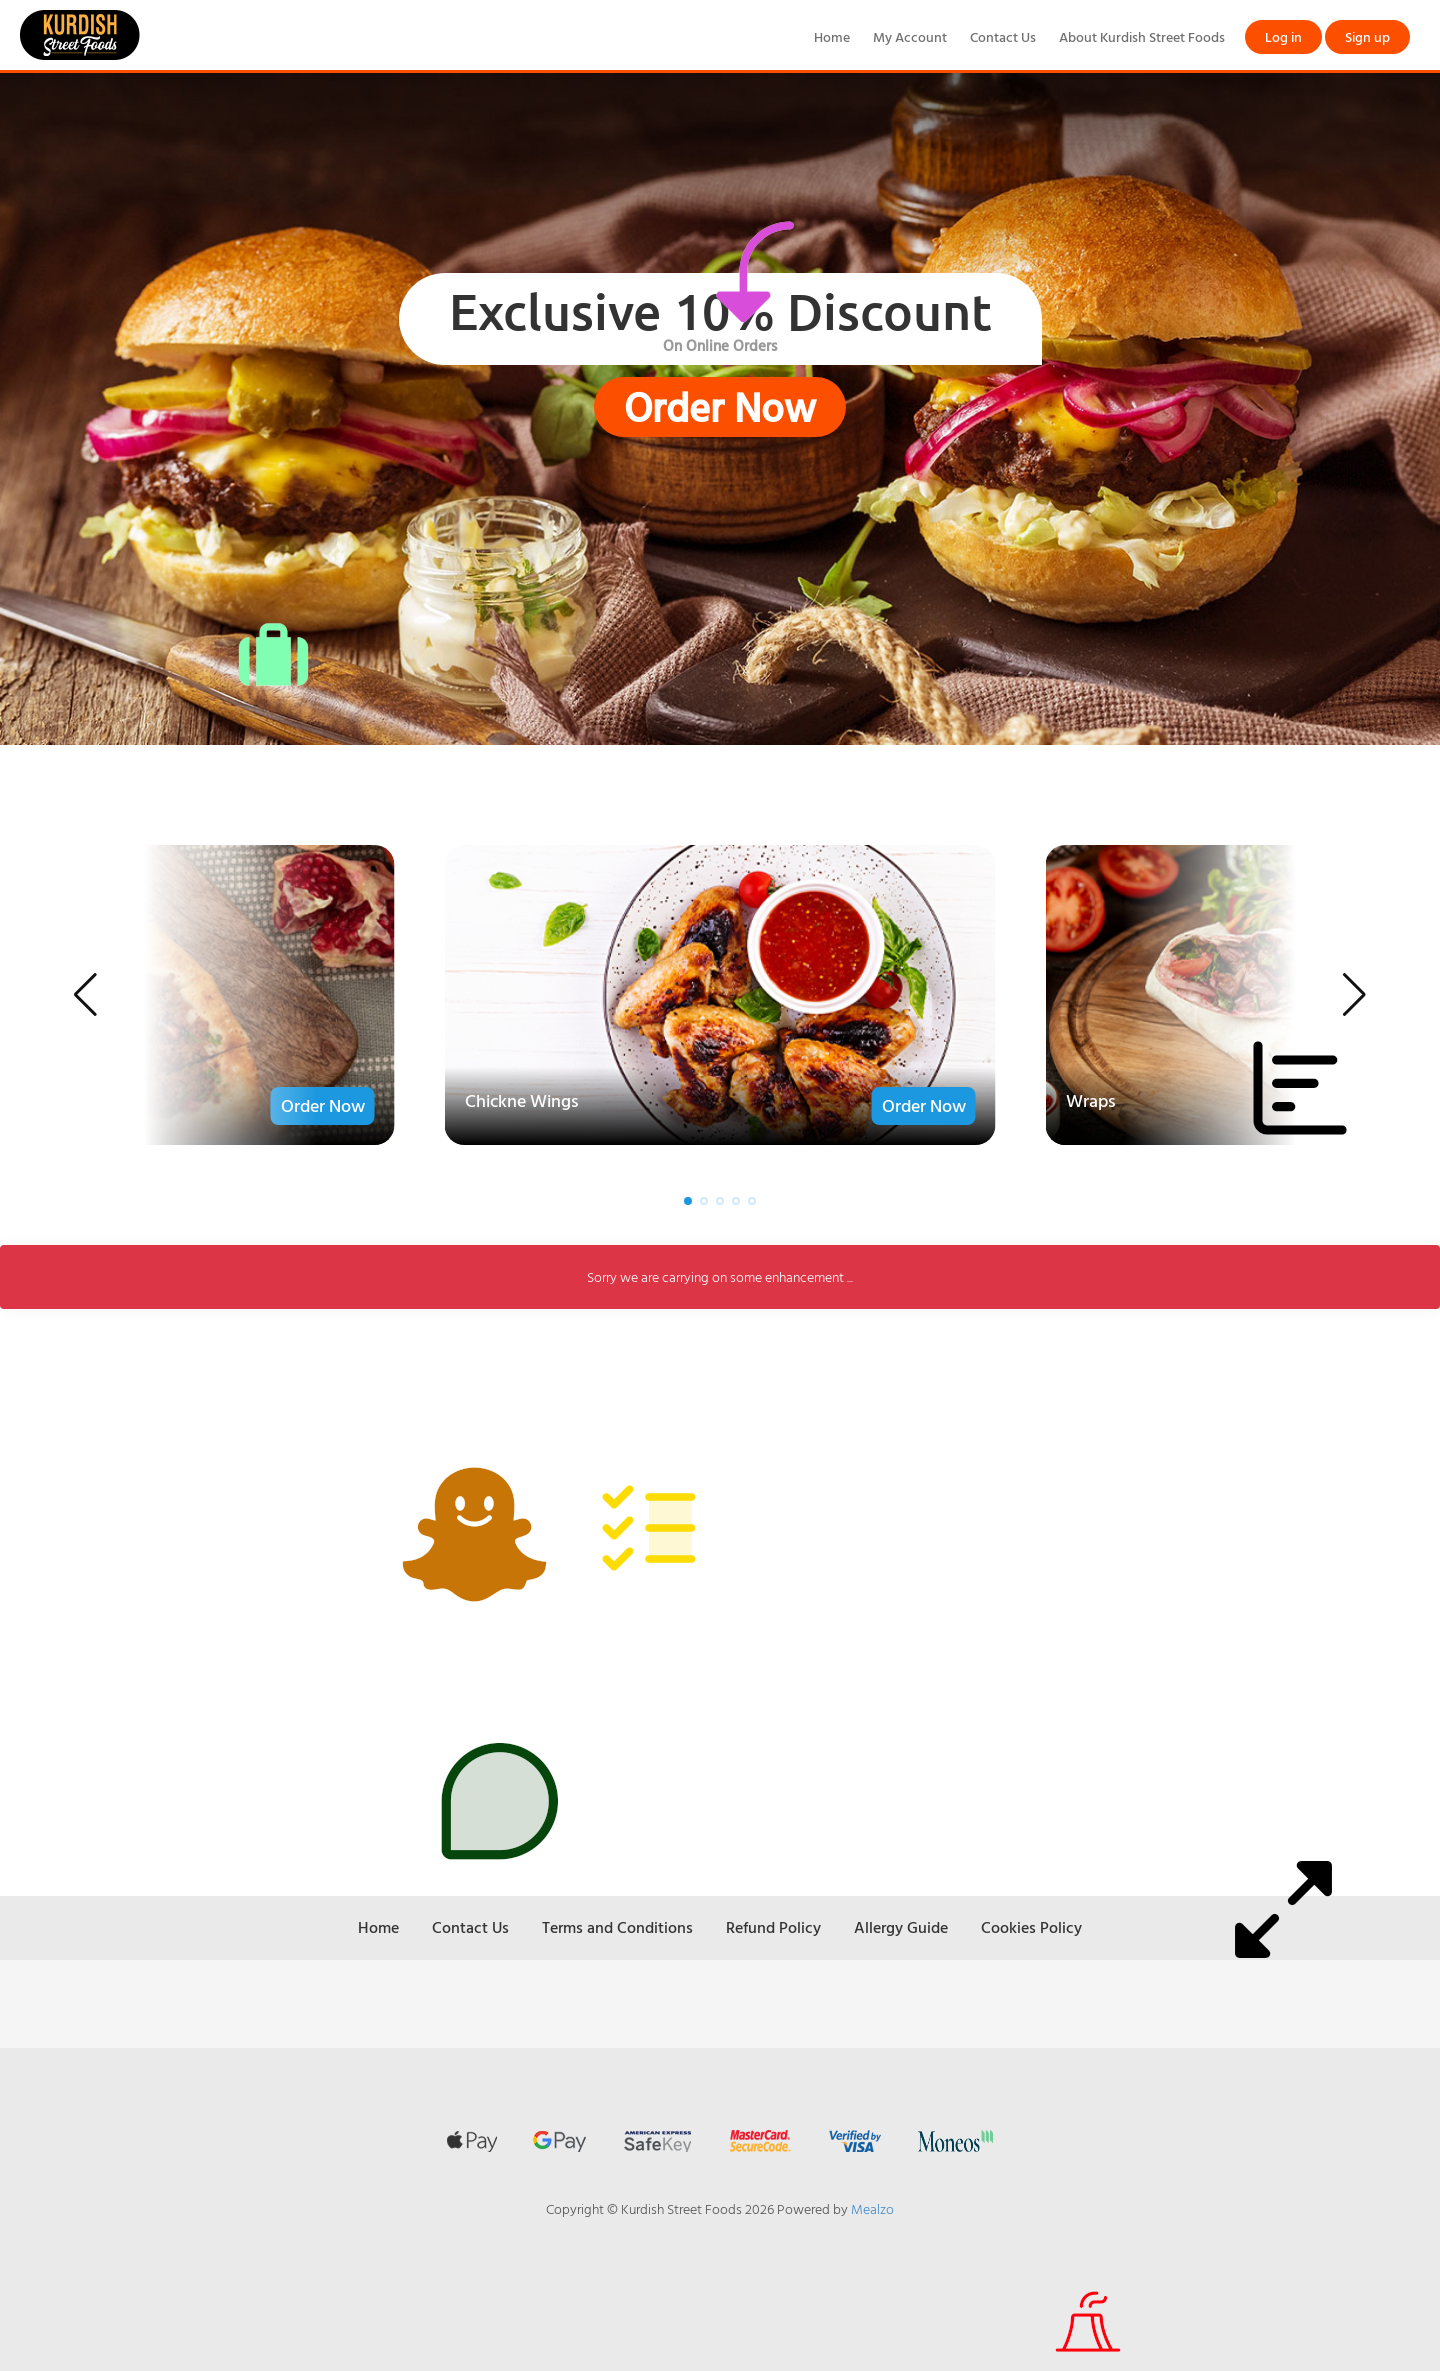 The height and width of the screenshot is (2371, 1440). What do you see at coordinates (755, 272) in the screenshot?
I see `go back and down in navigation` at bounding box center [755, 272].